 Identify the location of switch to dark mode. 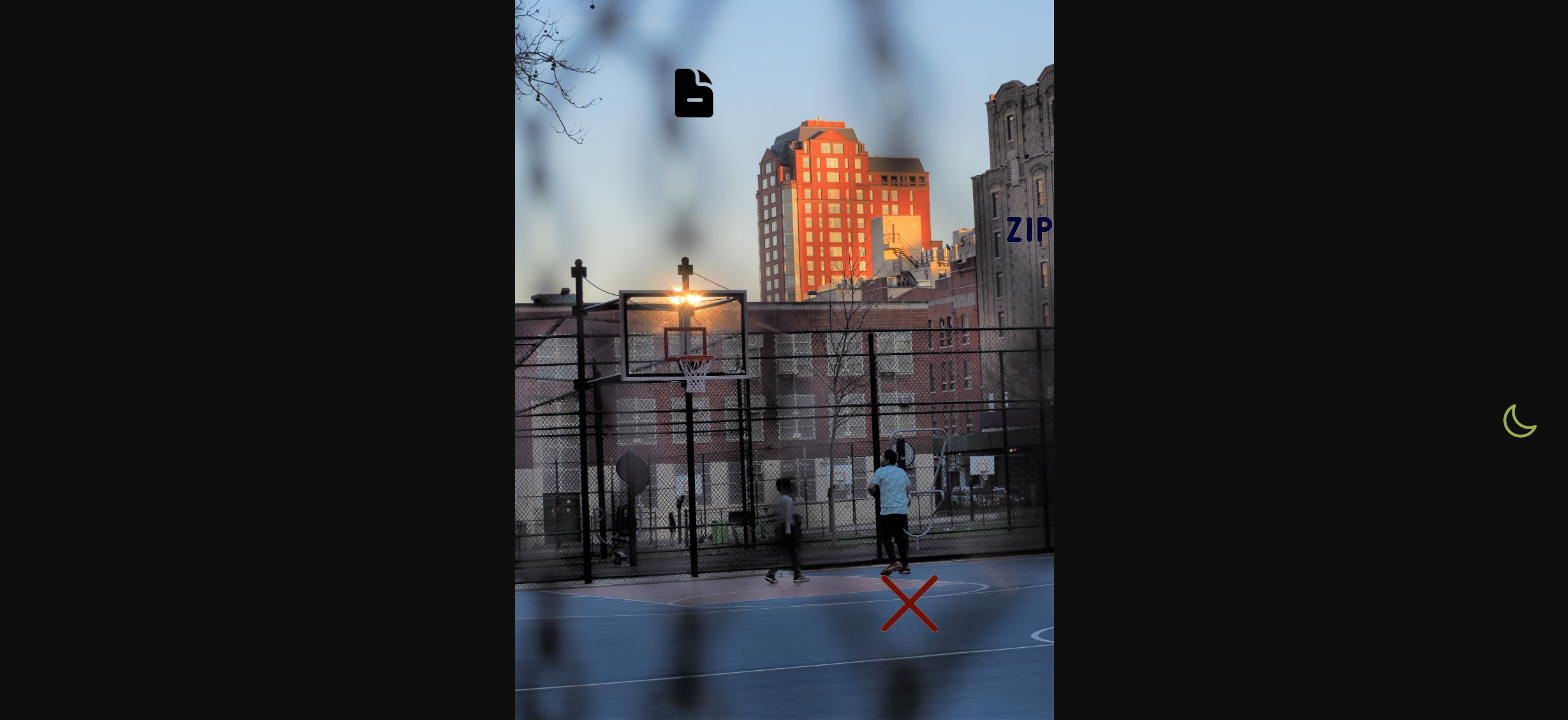
(1519, 421).